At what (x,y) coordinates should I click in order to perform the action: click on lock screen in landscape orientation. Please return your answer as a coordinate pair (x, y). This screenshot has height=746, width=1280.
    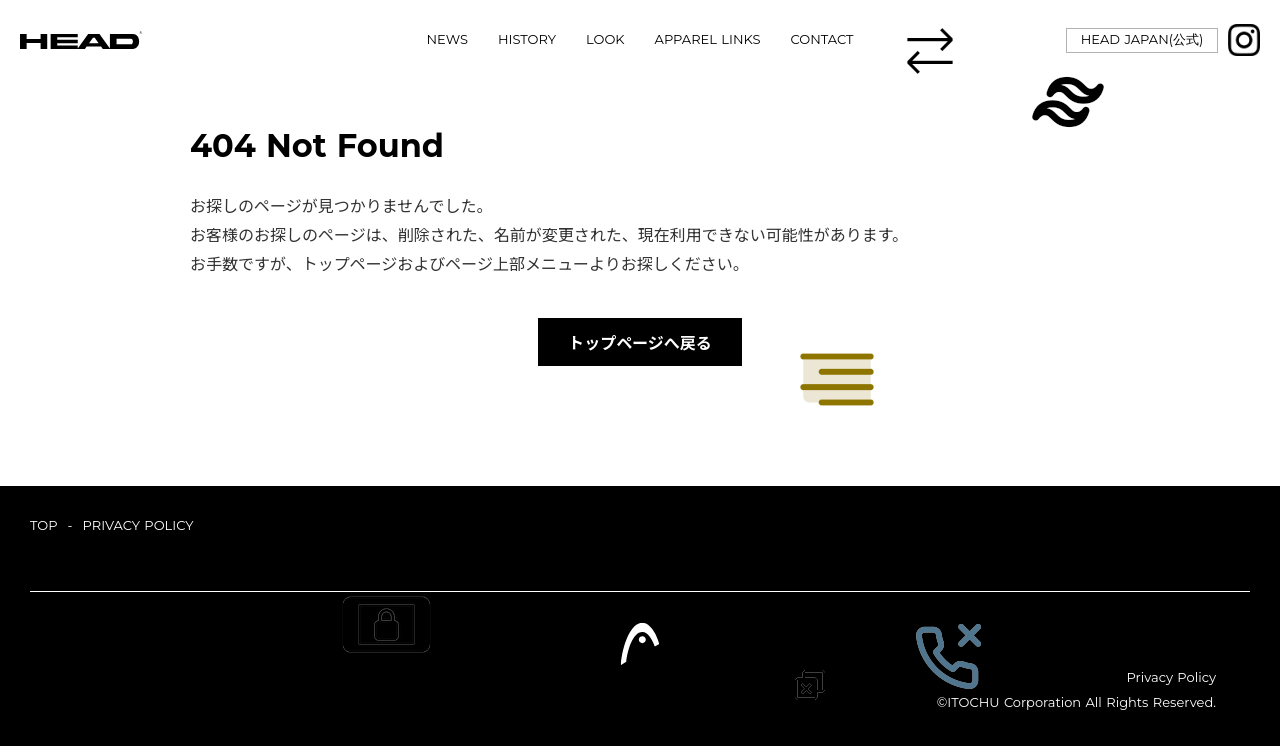
    Looking at the image, I should click on (386, 624).